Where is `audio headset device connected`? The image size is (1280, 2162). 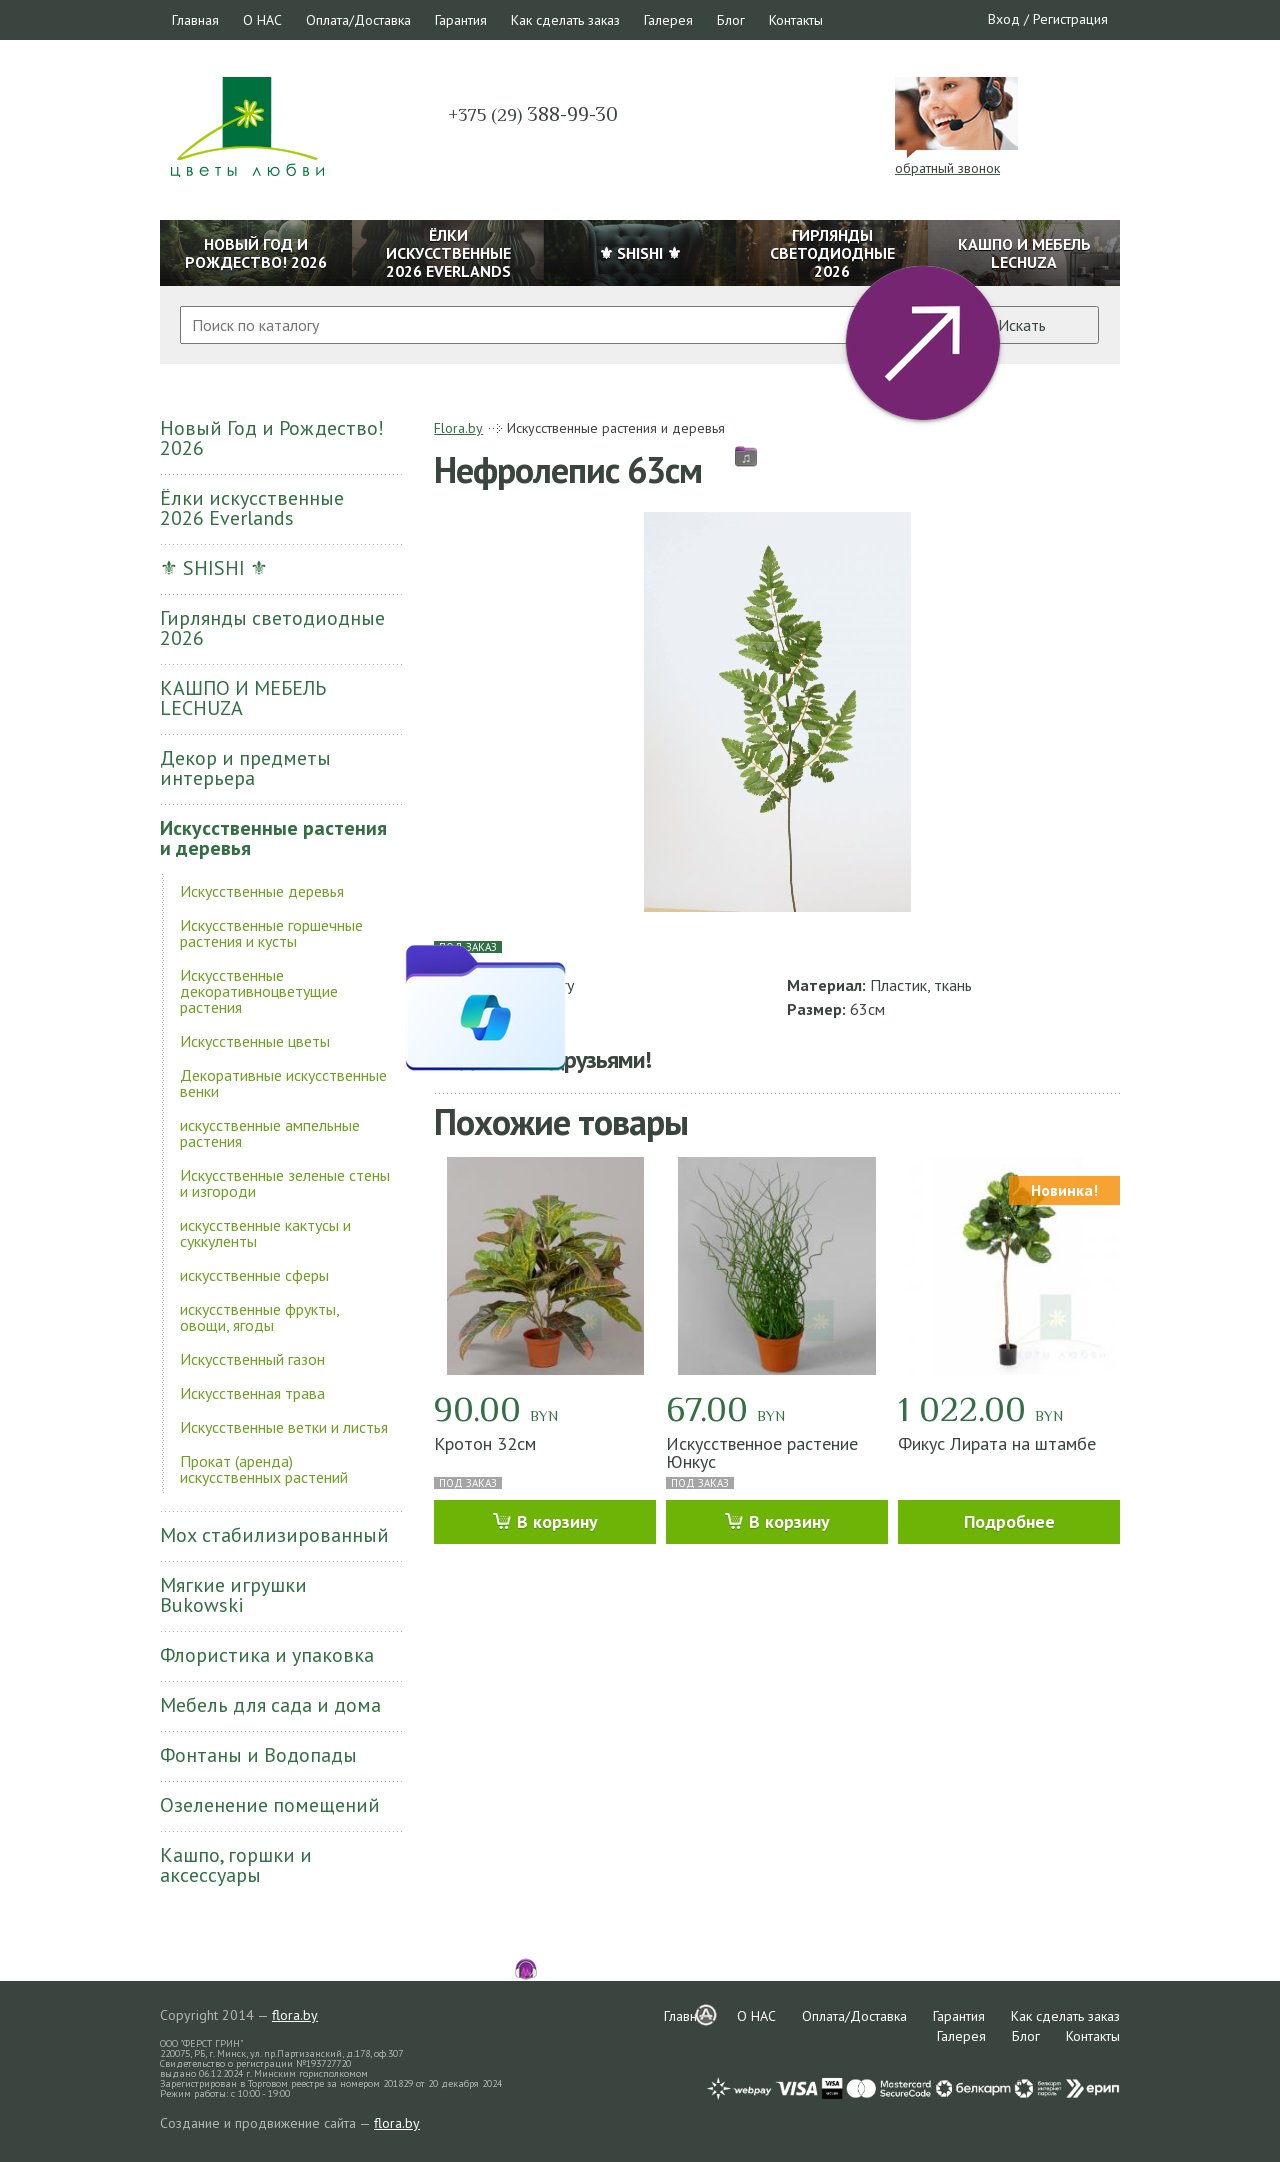
audio headset device connected is located at coordinates (526, 1969).